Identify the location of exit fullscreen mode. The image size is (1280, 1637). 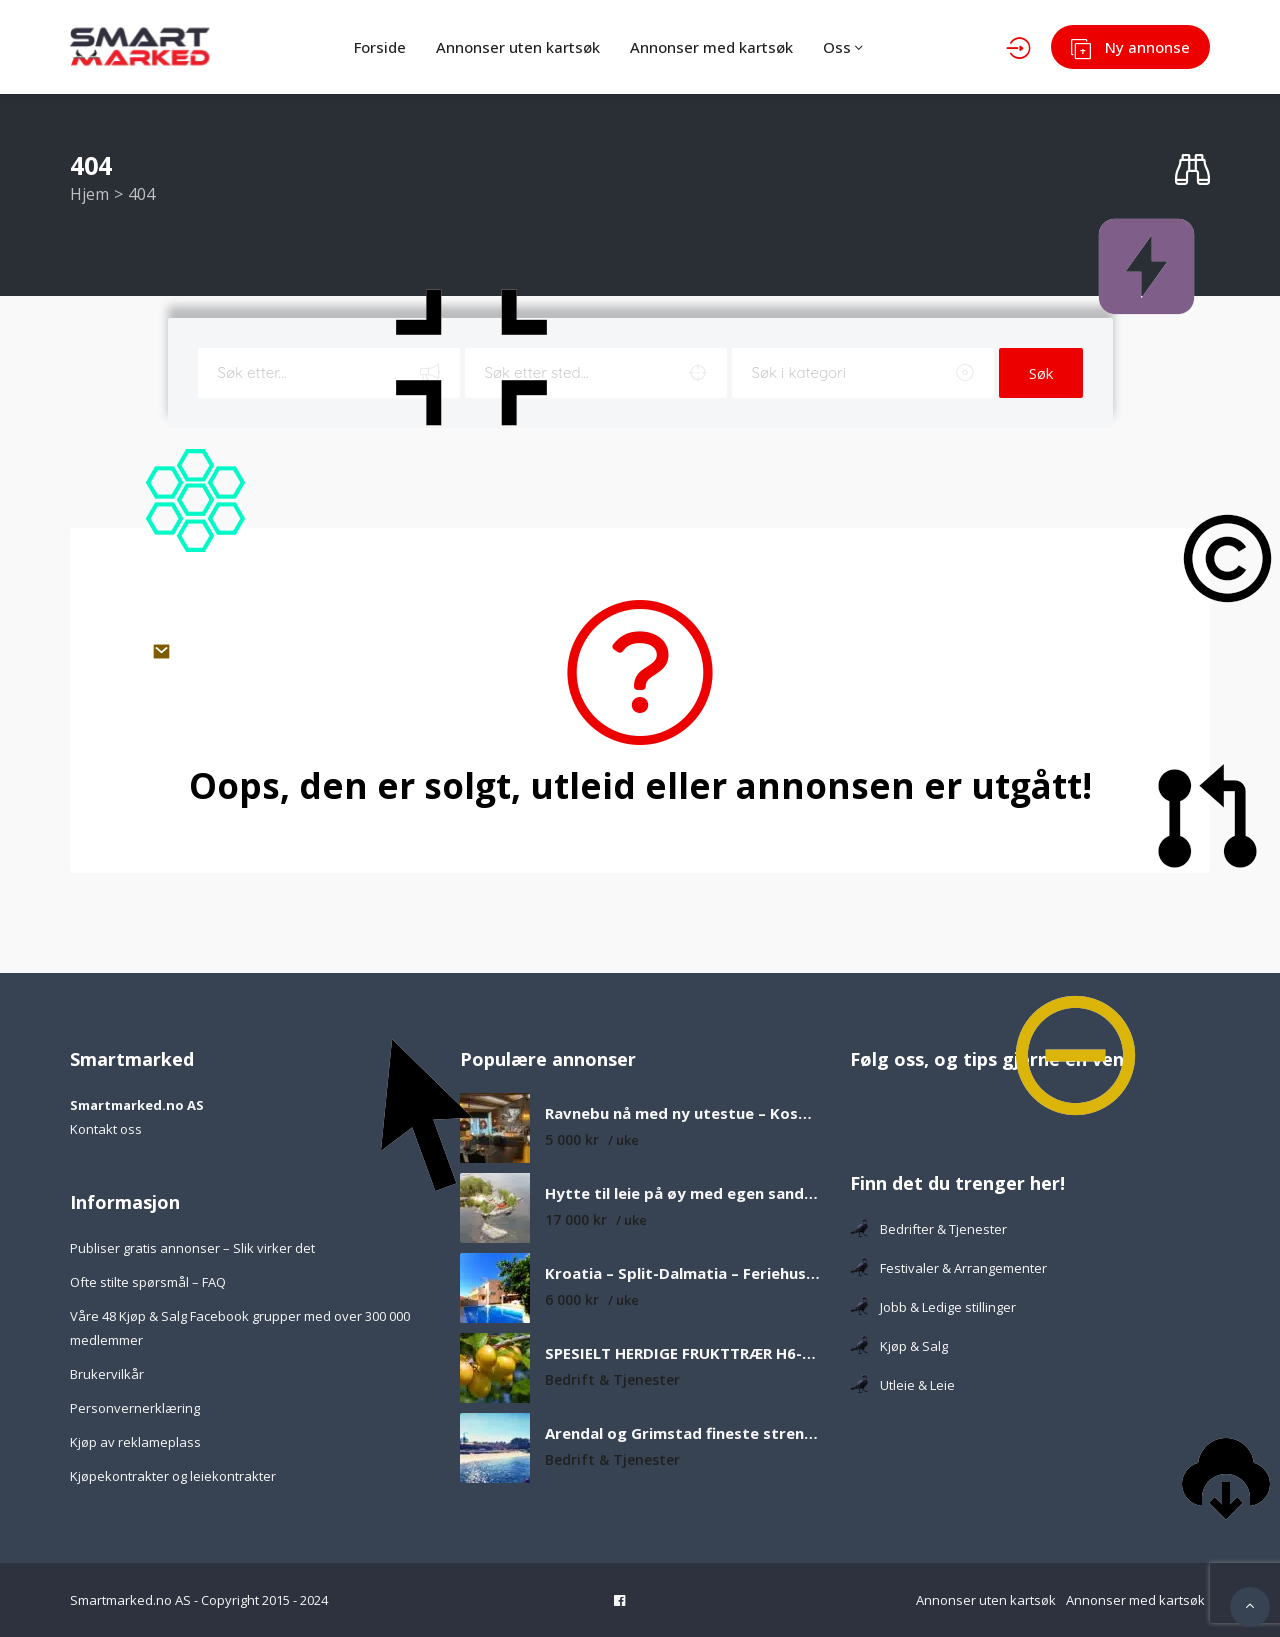
(471, 357).